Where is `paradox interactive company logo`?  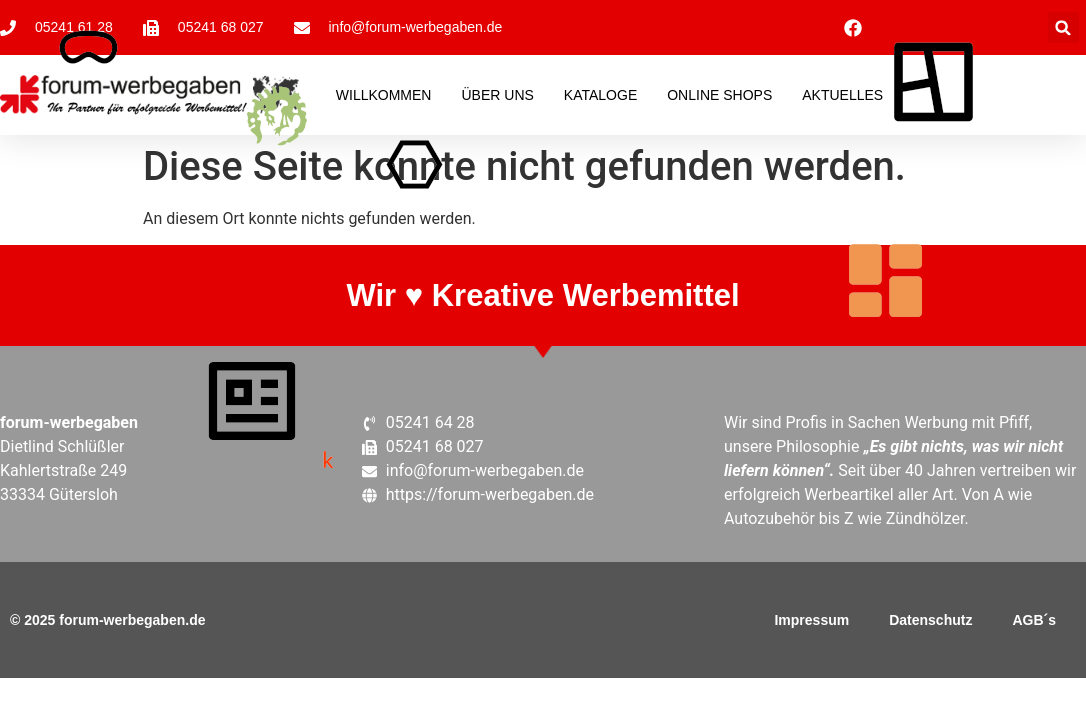 paradox interactive company logo is located at coordinates (277, 116).